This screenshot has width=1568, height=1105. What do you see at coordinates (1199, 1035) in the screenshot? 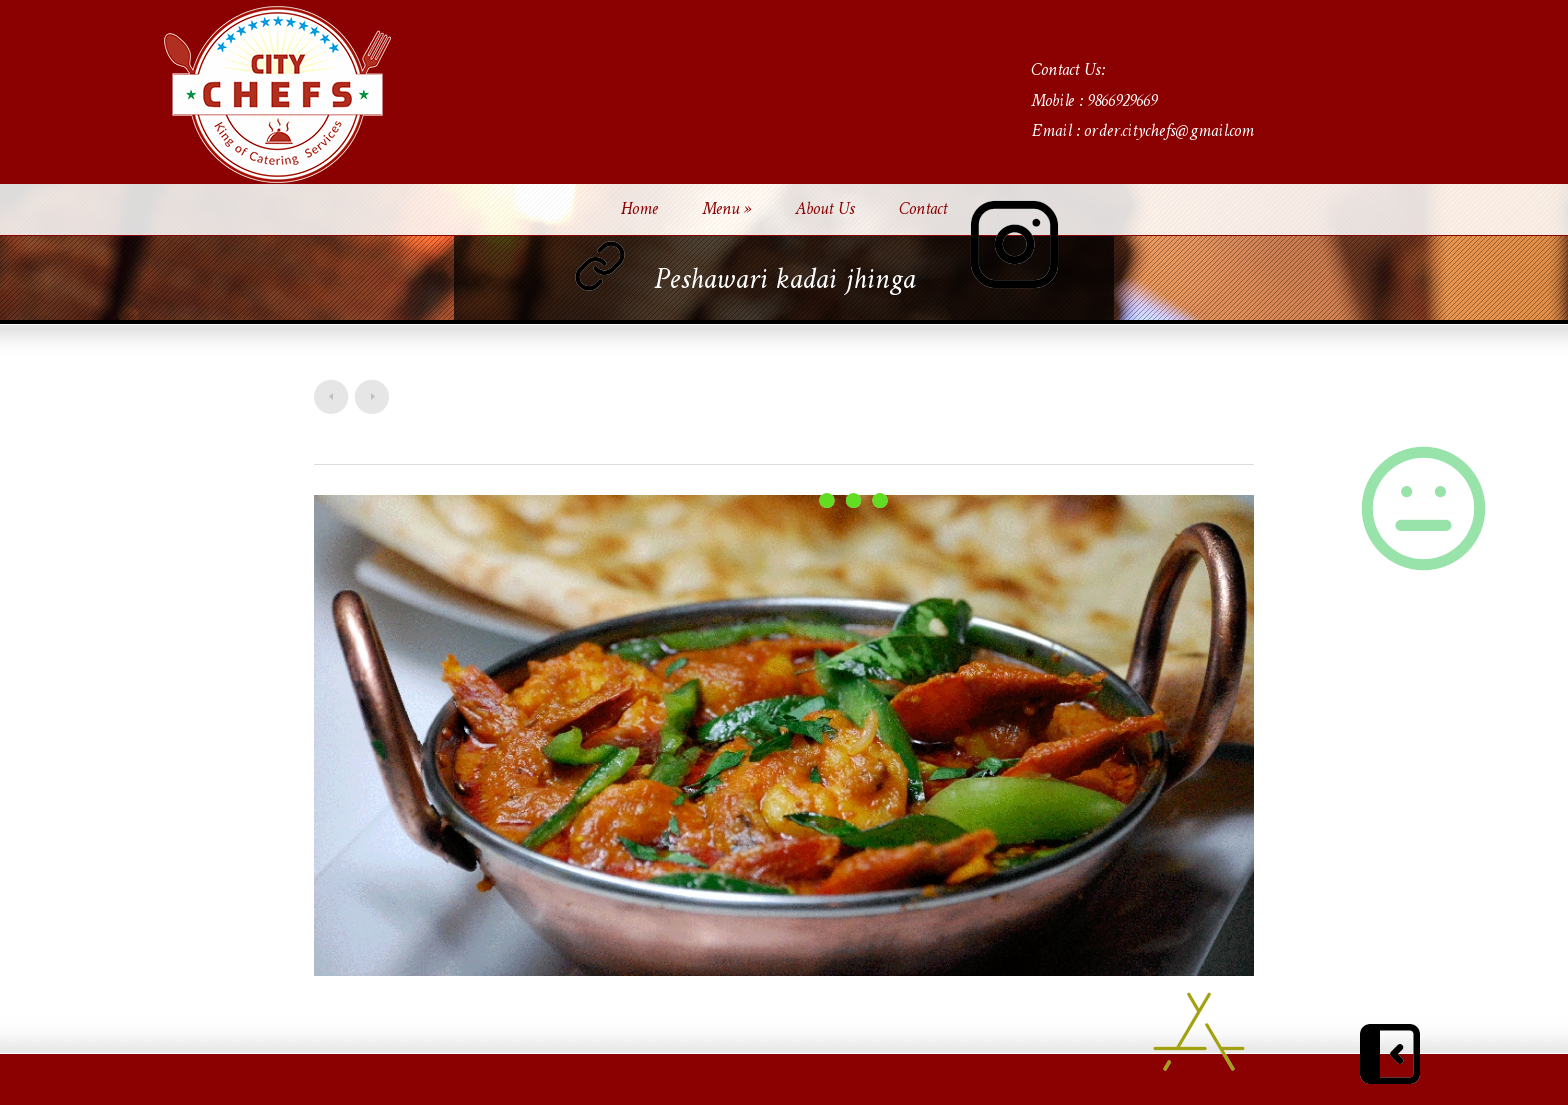
I see `open the app store` at bounding box center [1199, 1035].